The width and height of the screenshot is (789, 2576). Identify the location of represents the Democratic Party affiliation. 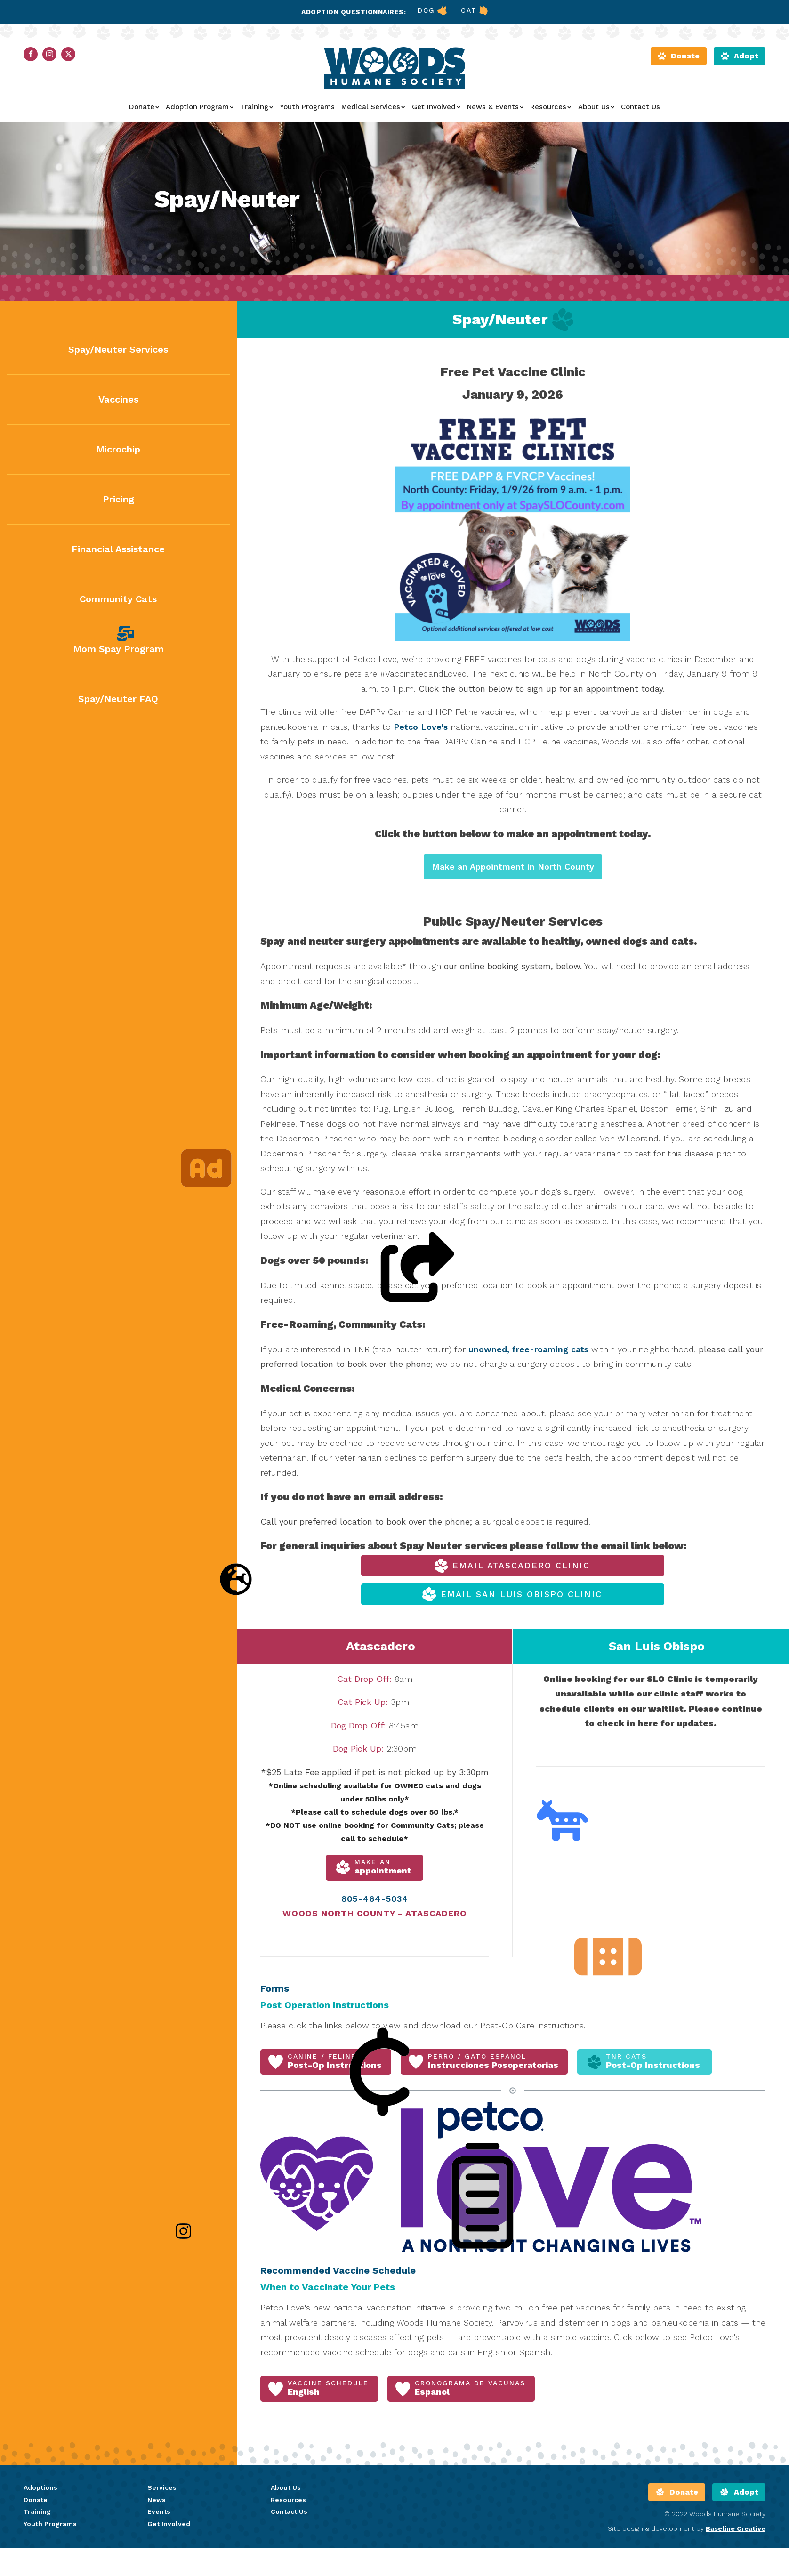
(562, 1820).